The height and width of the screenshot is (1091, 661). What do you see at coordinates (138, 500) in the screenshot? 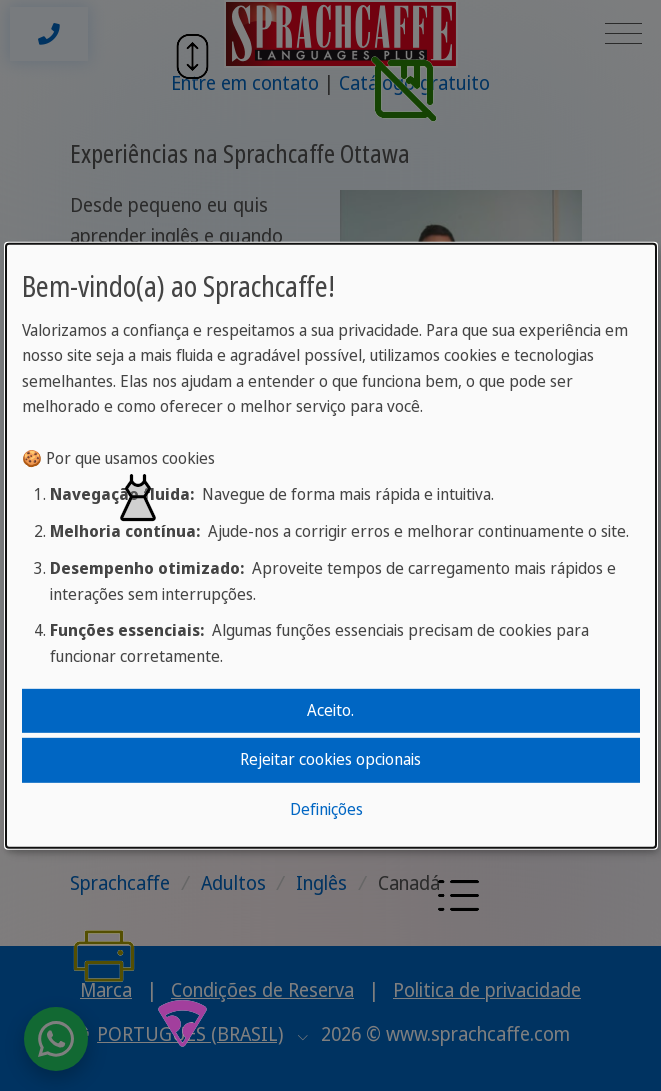
I see `browse women's clothing or dresses` at bounding box center [138, 500].